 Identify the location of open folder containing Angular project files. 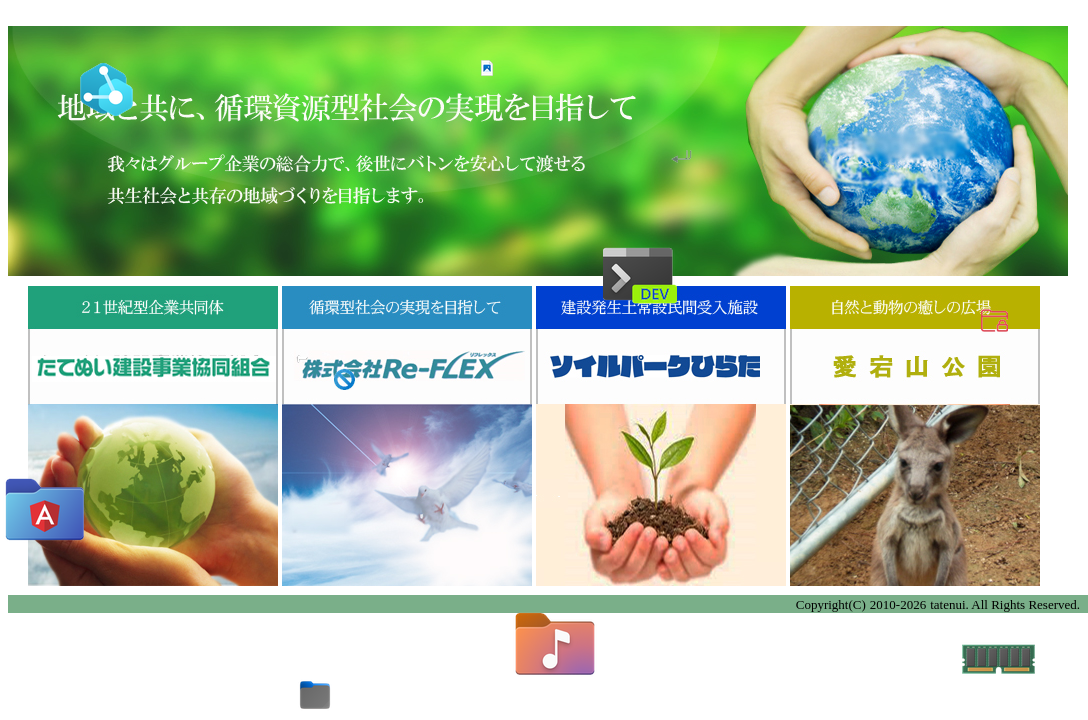
(44, 511).